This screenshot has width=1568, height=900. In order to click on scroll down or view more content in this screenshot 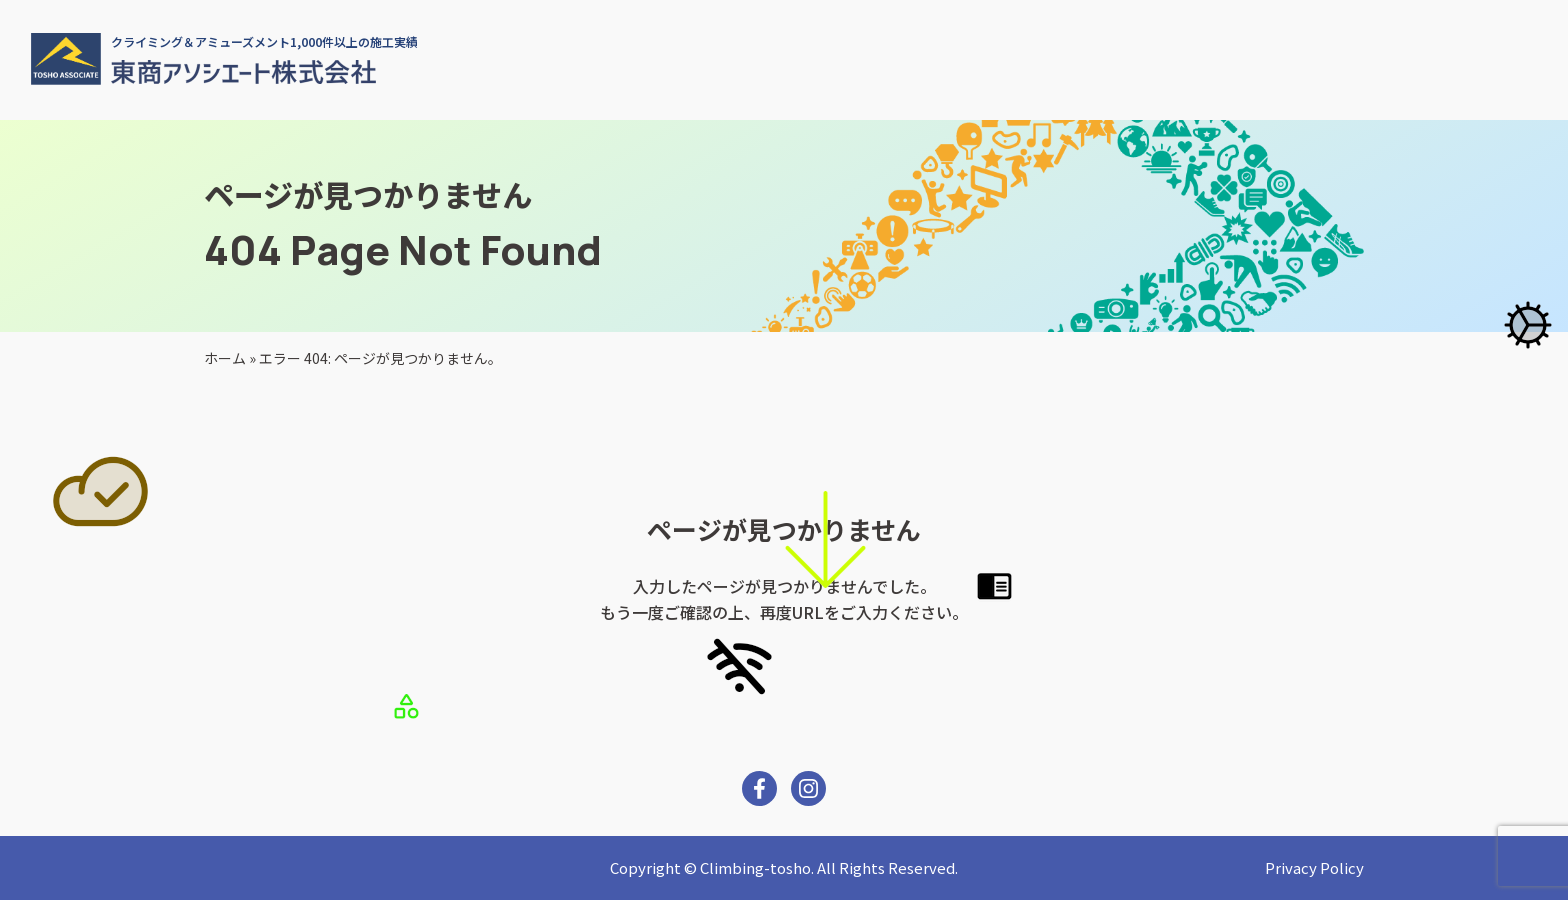, I will do `click(825, 539)`.